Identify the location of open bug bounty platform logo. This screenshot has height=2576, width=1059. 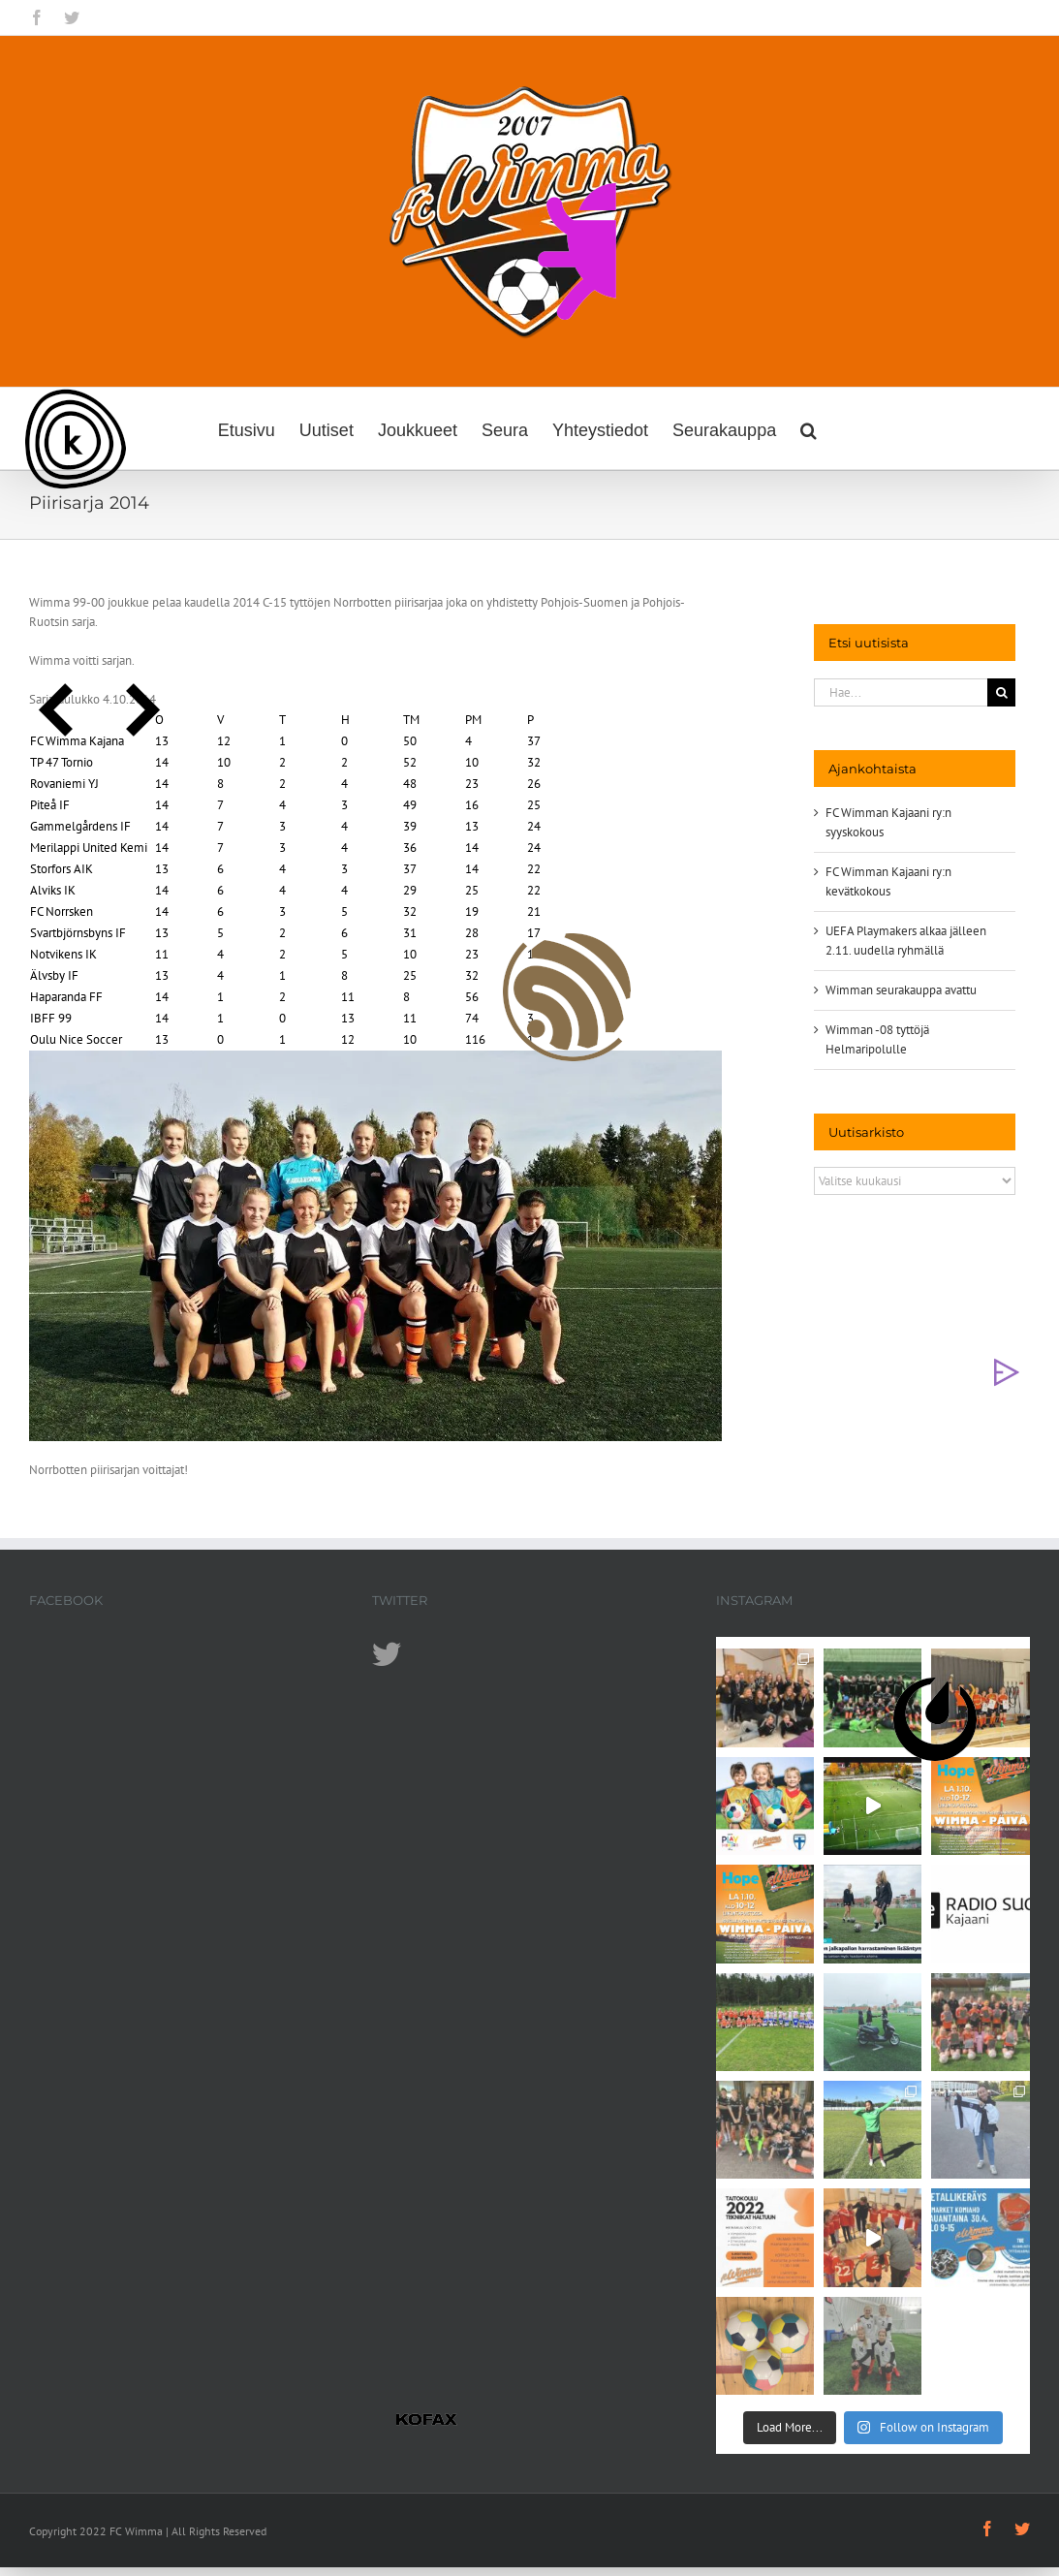
(576, 251).